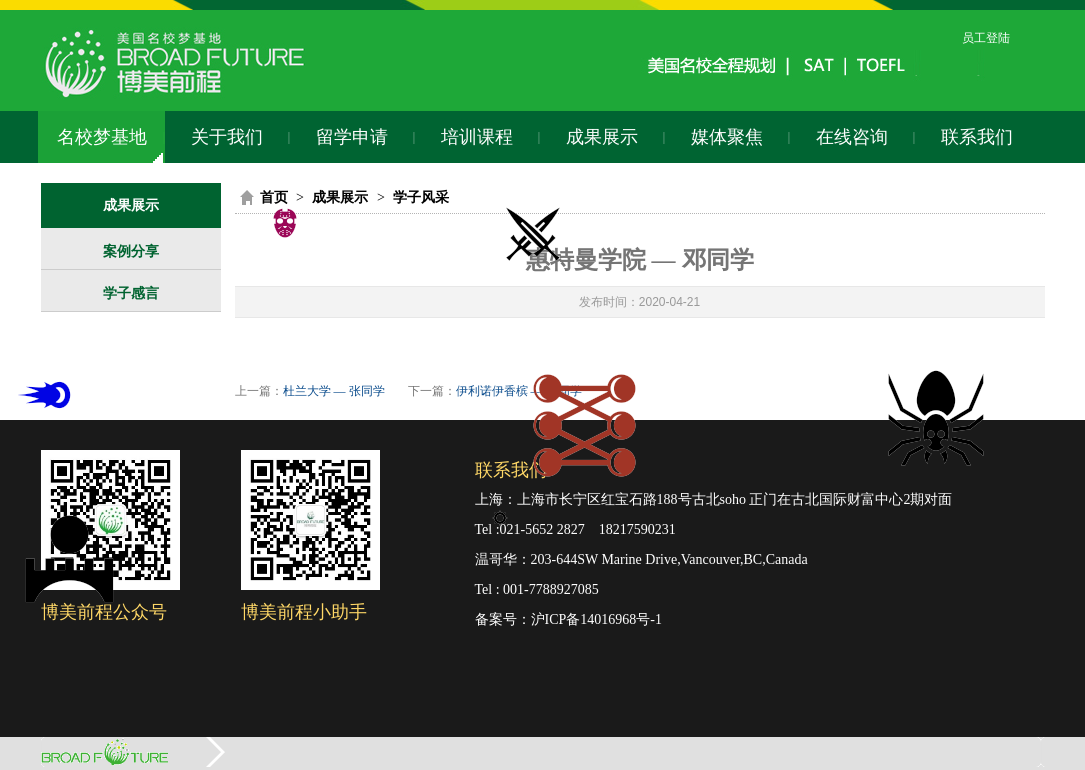 Image resolution: width=1085 pixels, height=770 pixels. Describe the element at coordinates (936, 418) in the screenshot. I see `spider enemy or creature in a game interface` at that location.